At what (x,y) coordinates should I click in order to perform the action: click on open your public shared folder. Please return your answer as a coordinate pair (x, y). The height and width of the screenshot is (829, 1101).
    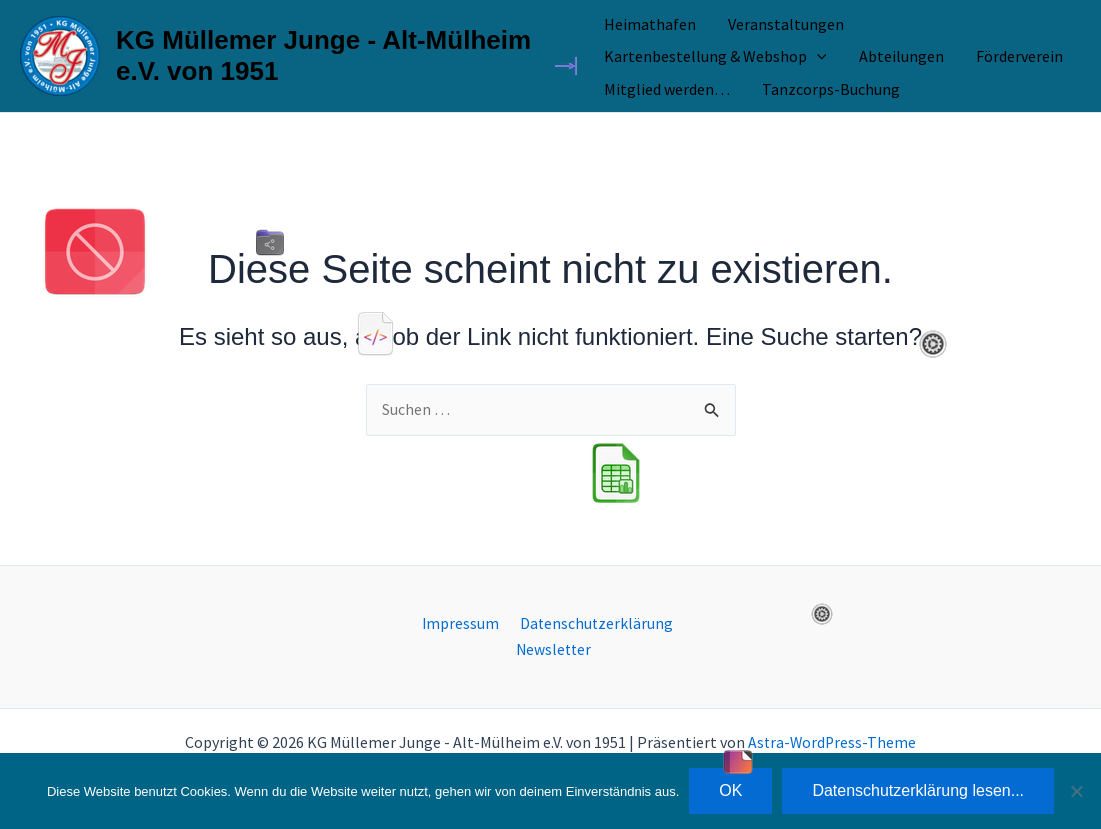
    Looking at the image, I should click on (270, 242).